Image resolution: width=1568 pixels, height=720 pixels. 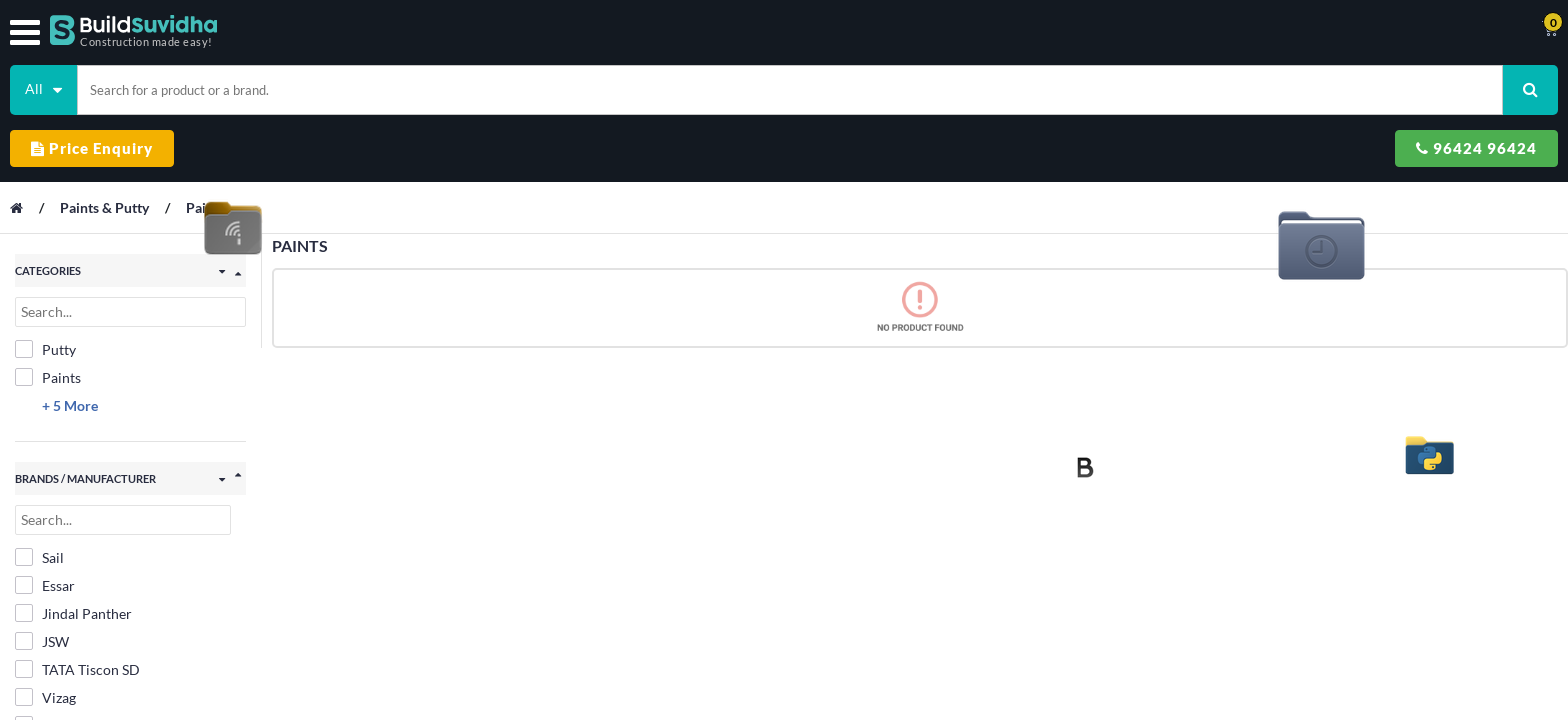 What do you see at coordinates (1085, 467) in the screenshot?
I see `apply bold formatting to selected text` at bounding box center [1085, 467].